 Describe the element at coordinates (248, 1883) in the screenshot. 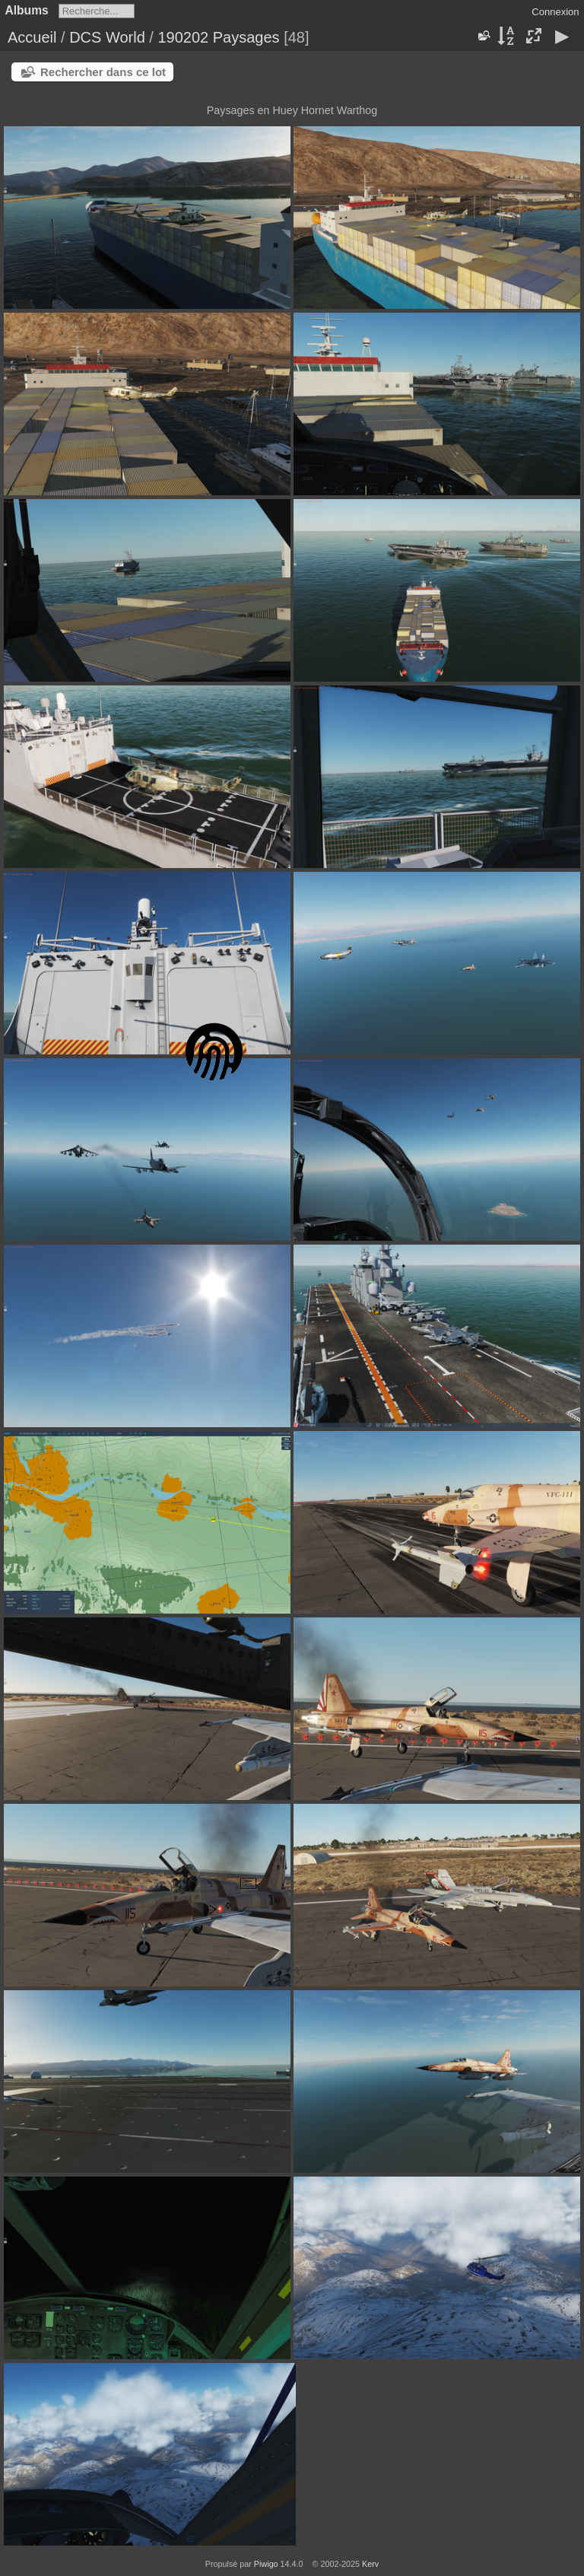

I see `view or create a note` at that location.